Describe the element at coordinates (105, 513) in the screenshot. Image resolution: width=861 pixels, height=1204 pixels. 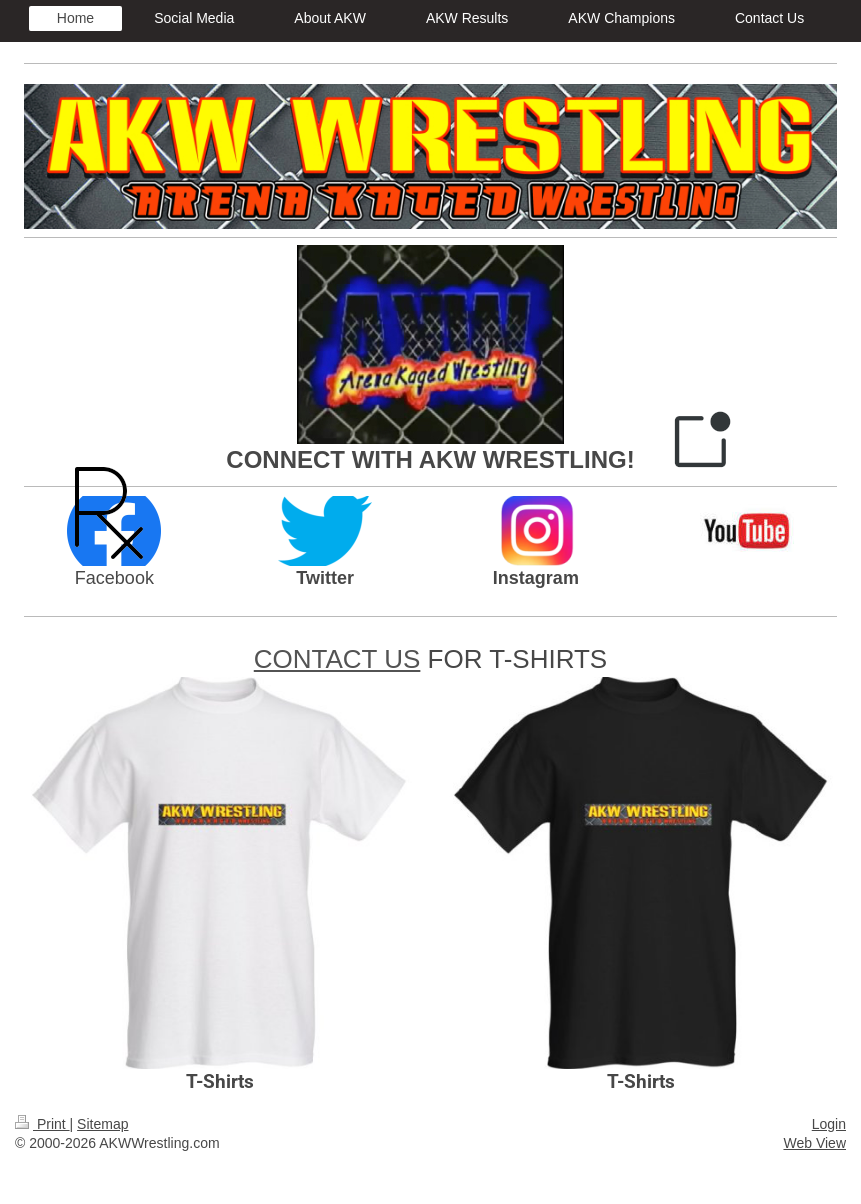
I see `view prescription details` at that location.